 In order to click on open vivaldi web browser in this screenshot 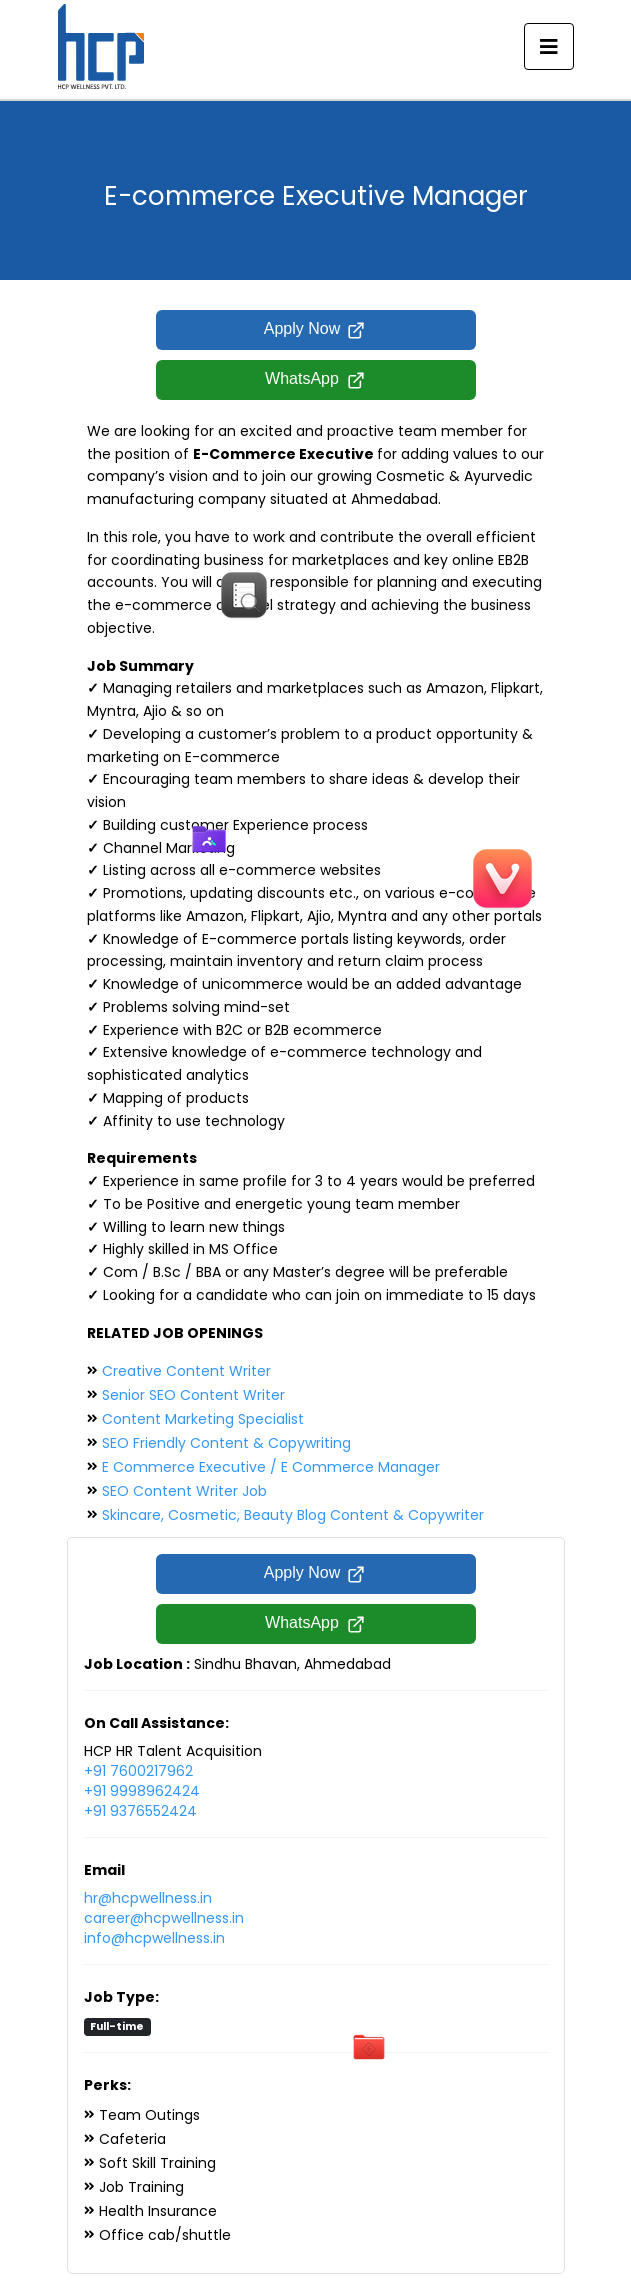, I will do `click(502, 878)`.